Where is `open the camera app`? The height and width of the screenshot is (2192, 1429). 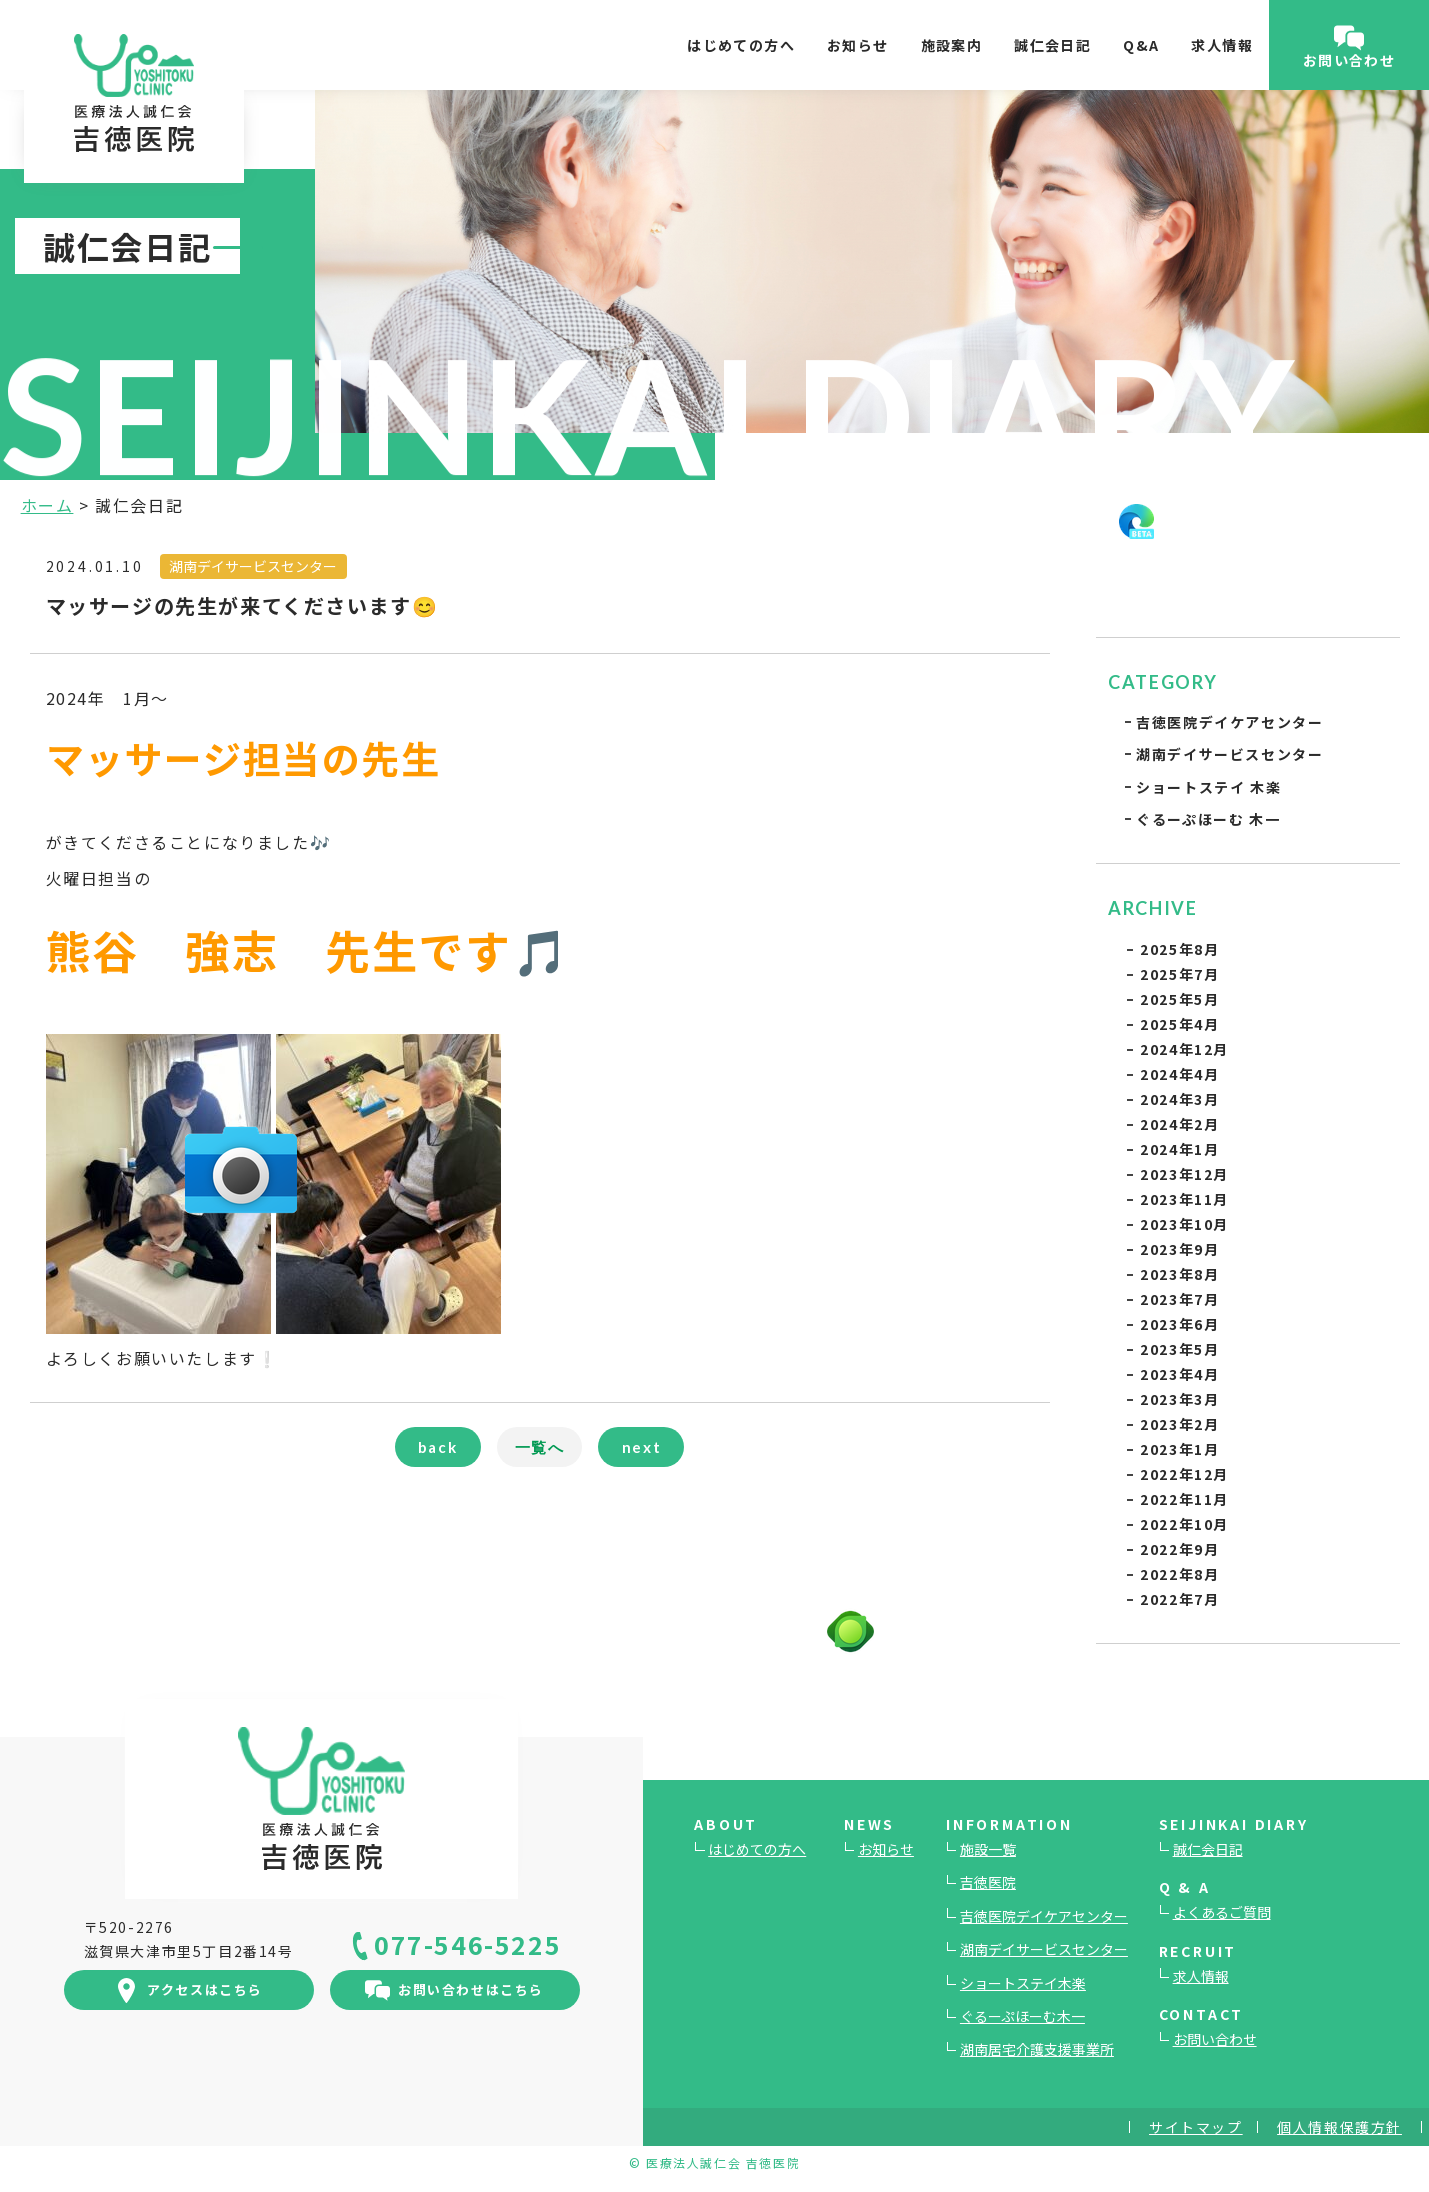
open the camera app is located at coordinates (241, 1171).